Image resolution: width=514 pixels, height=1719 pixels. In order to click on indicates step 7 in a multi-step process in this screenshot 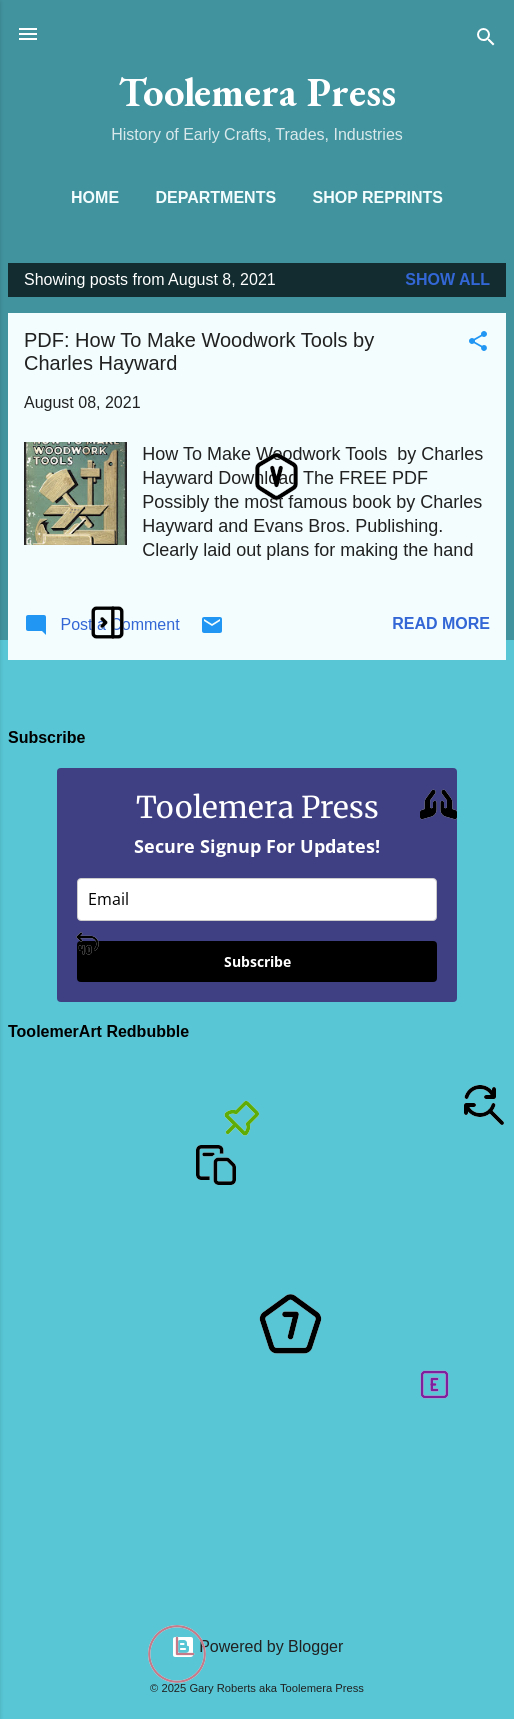, I will do `click(290, 1325)`.